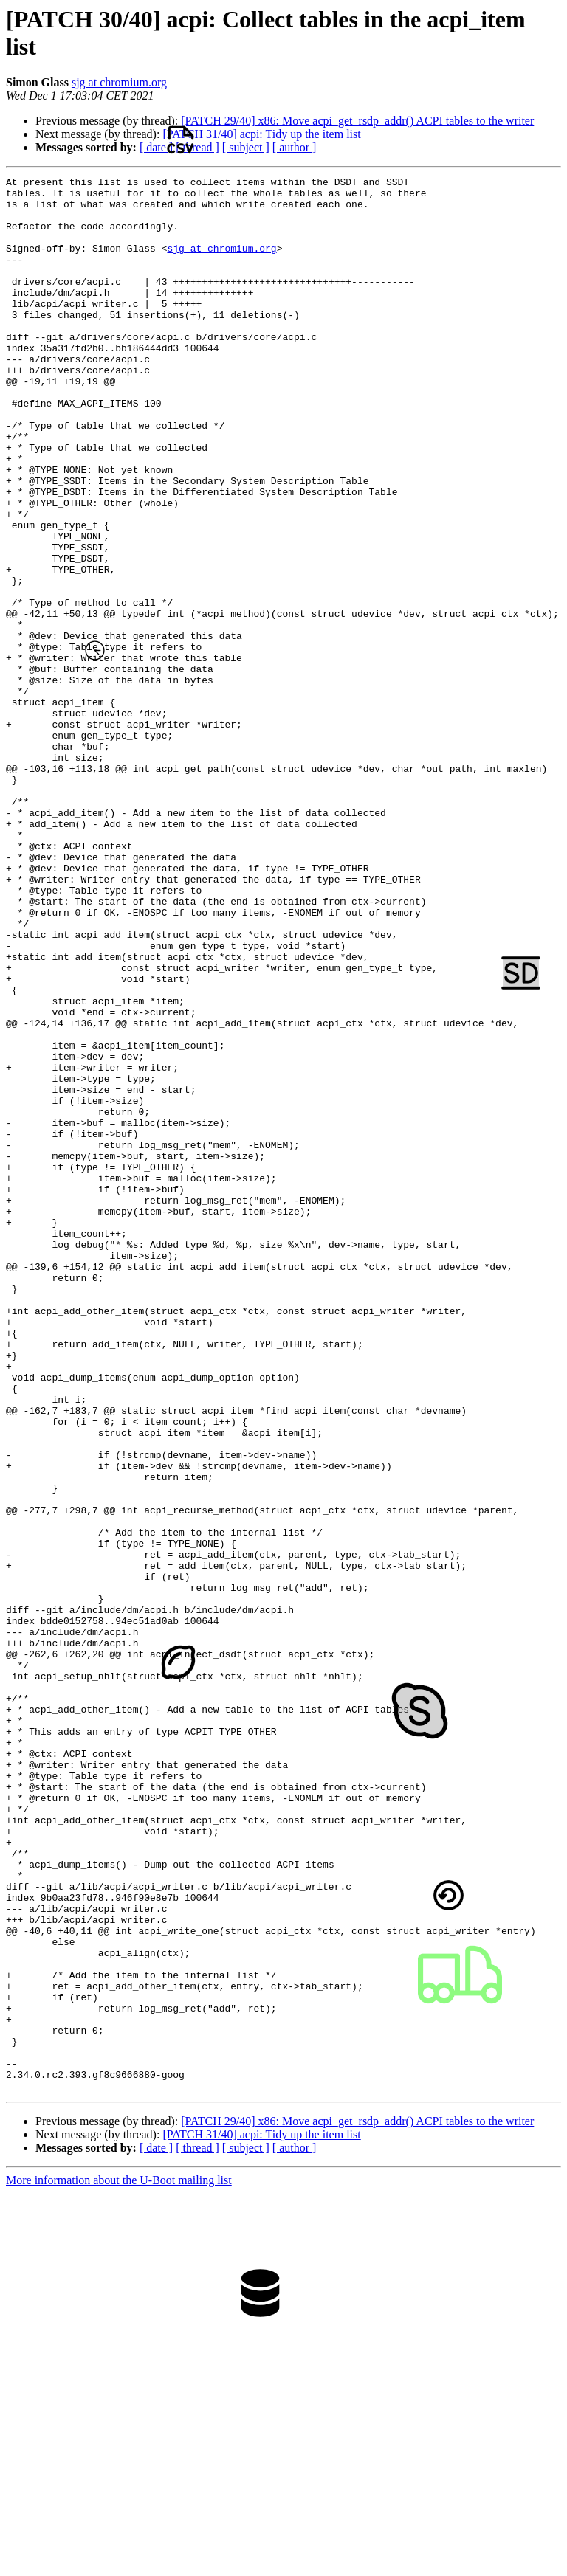 The image size is (567, 2576). What do you see at coordinates (178, 1662) in the screenshot?
I see `indicates fresh or organic content` at bounding box center [178, 1662].